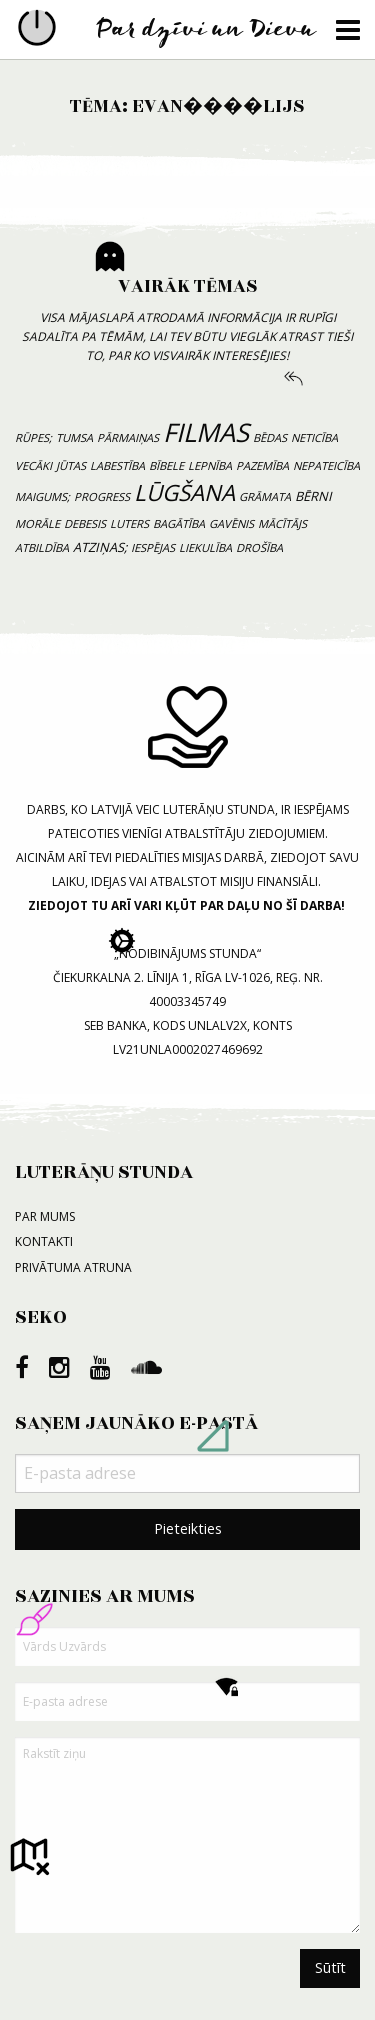  Describe the element at coordinates (226, 1686) in the screenshot. I see `connected to a secure wifi network` at that location.